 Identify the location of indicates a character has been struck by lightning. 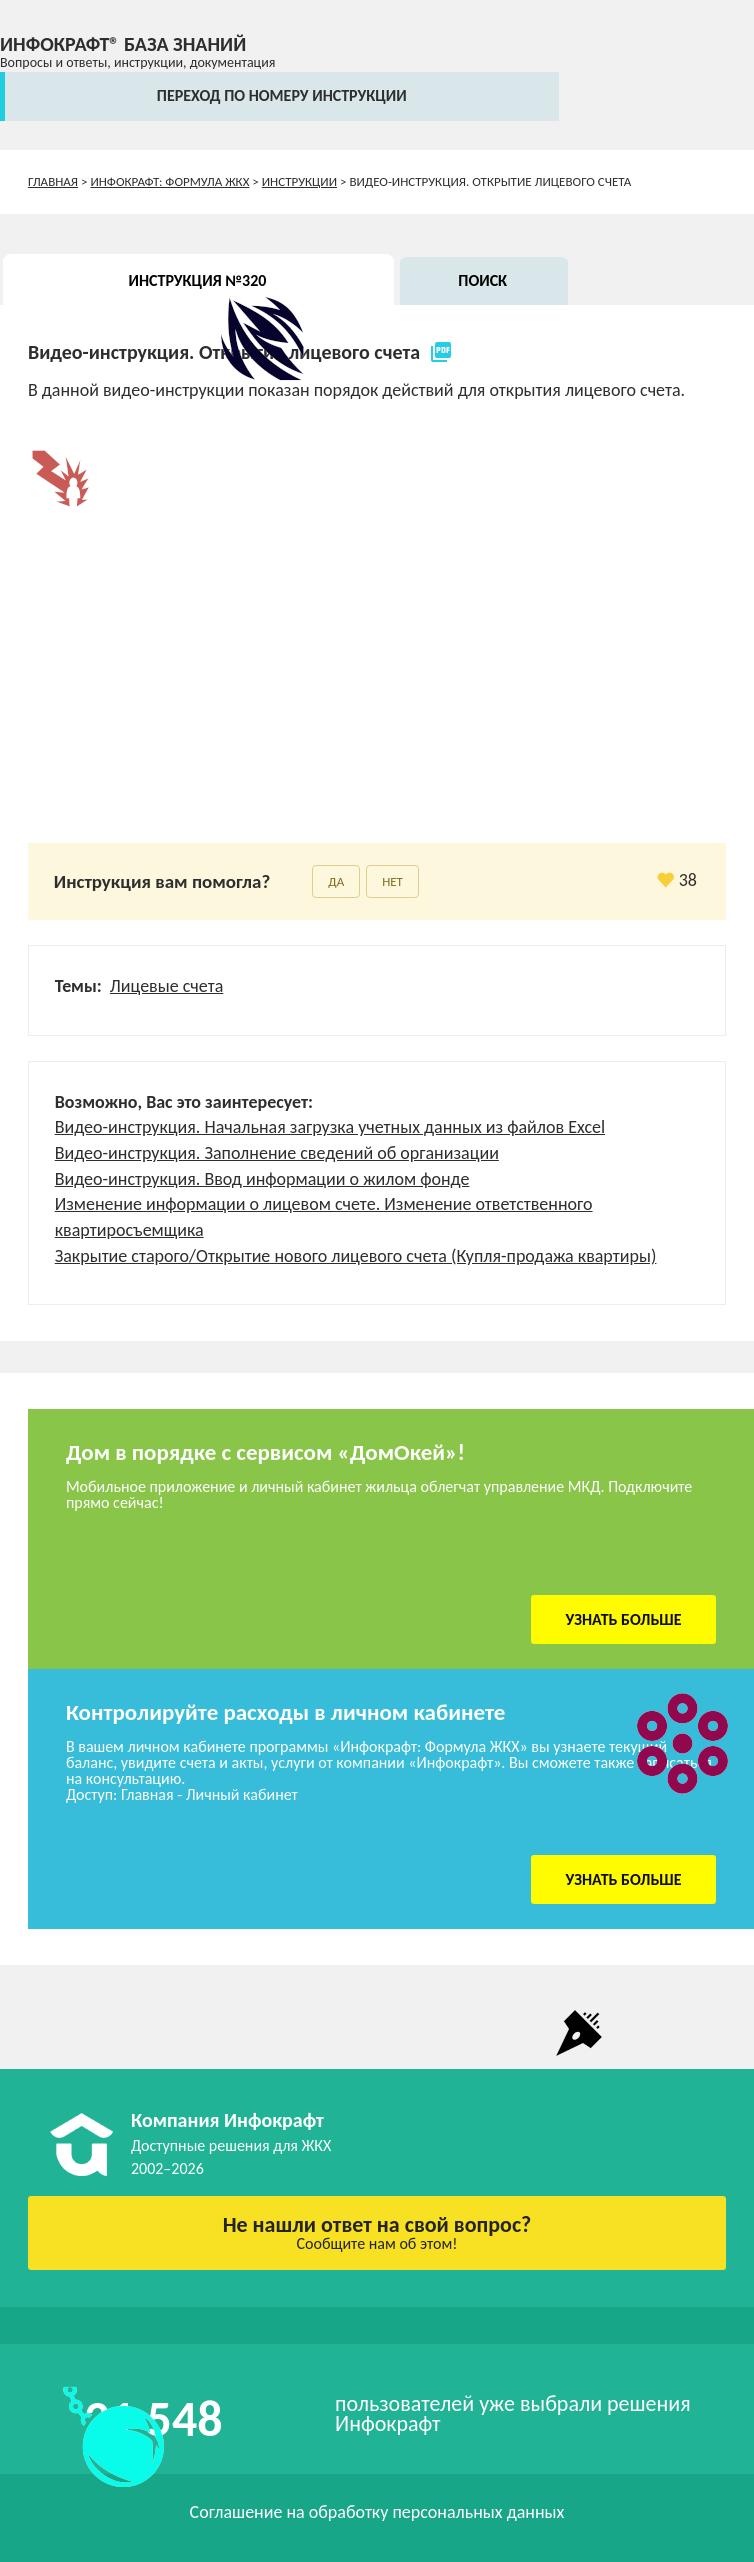
(60, 478).